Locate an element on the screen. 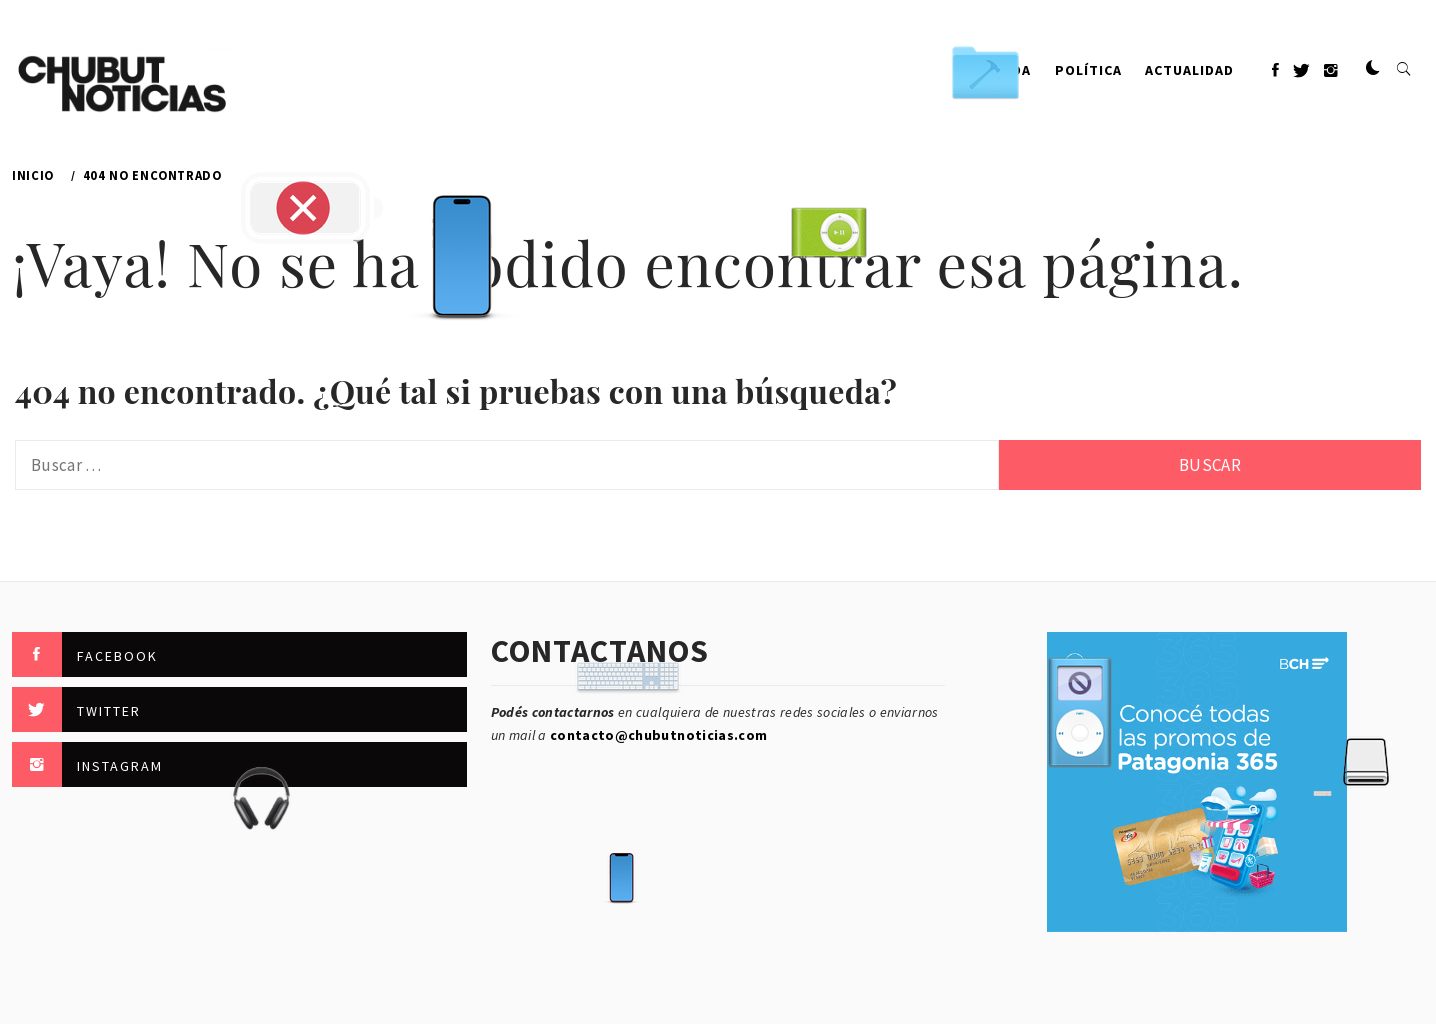 The image size is (1436, 1024). iPhone 12 mini device icon is located at coordinates (621, 878).